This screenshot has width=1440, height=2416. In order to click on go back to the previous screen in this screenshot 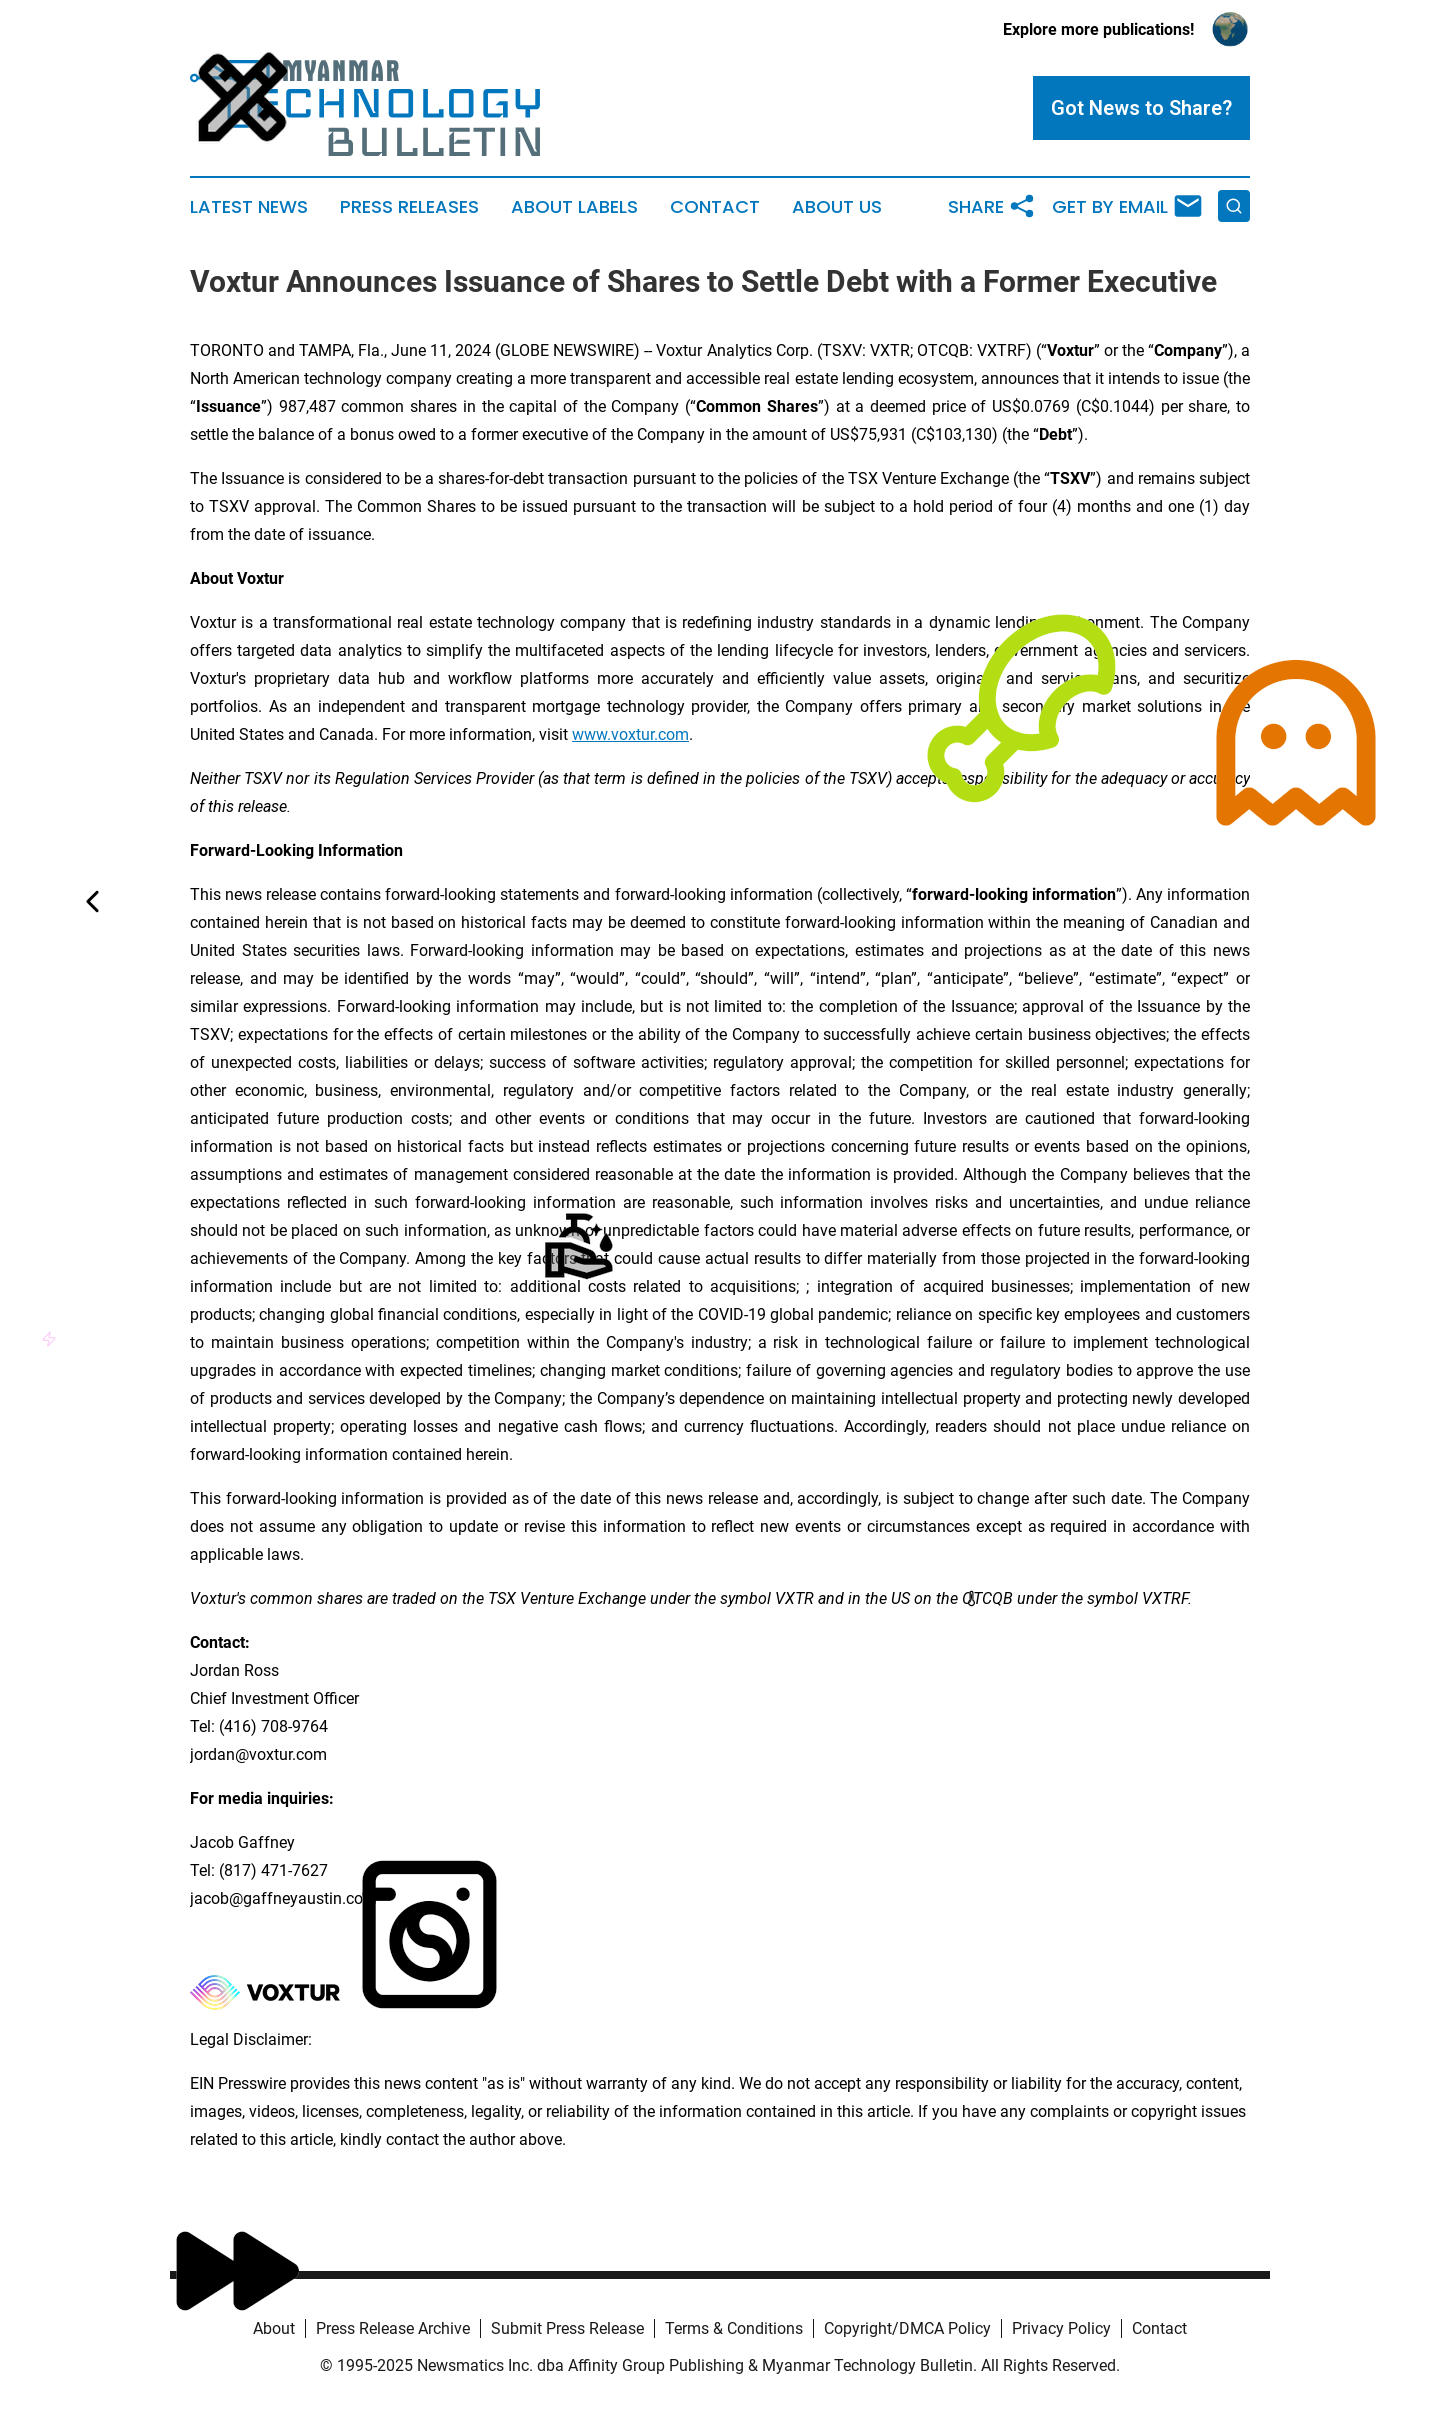, I will do `click(92, 901)`.